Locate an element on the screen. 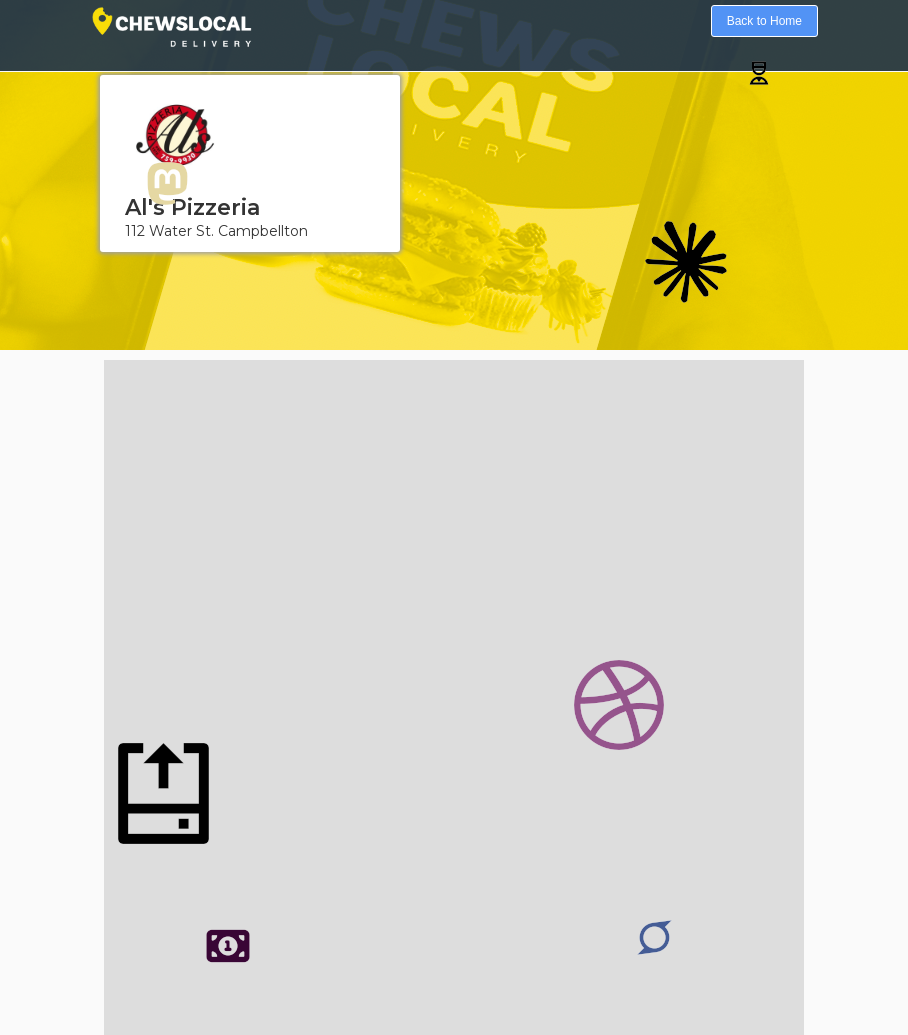 Image resolution: width=908 pixels, height=1035 pixels. Superpowers game engine logo is located at coordinates (654, 937).